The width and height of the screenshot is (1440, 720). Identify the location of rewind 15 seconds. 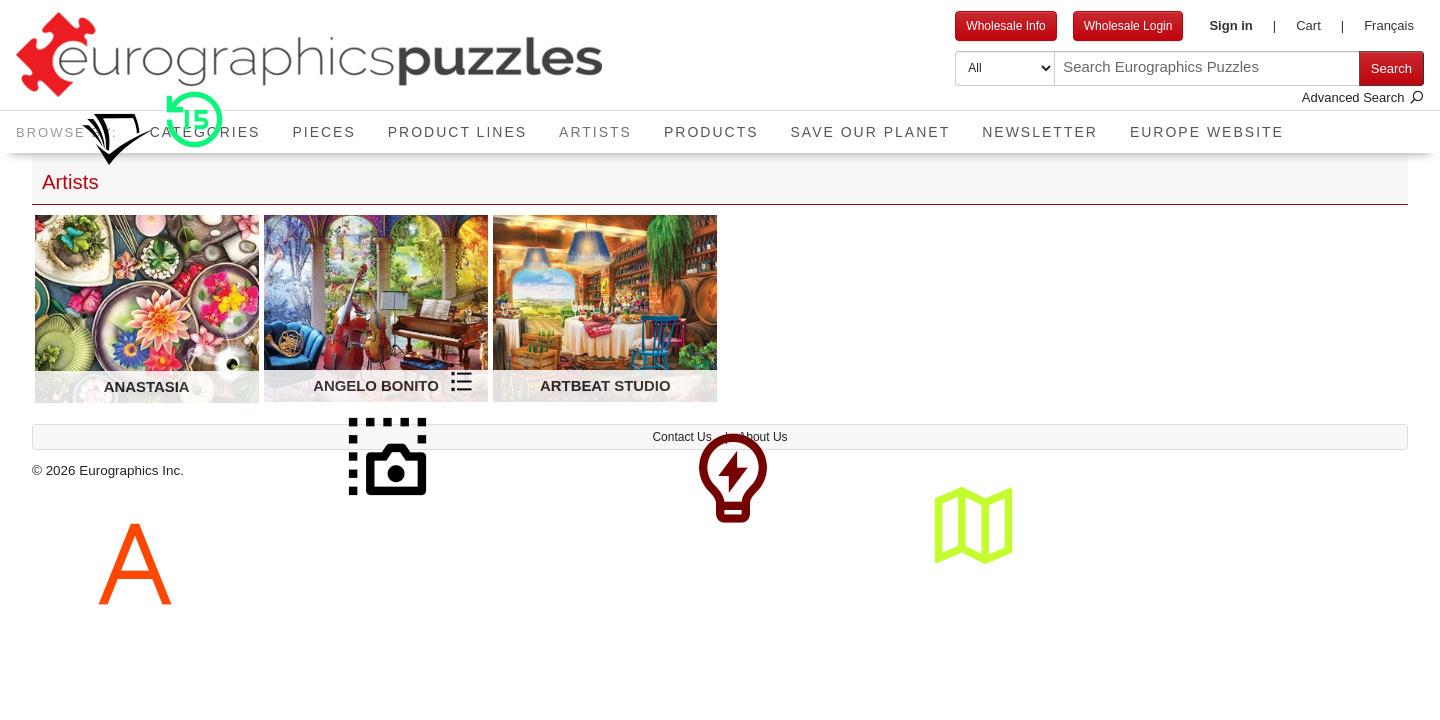
(194, 119).